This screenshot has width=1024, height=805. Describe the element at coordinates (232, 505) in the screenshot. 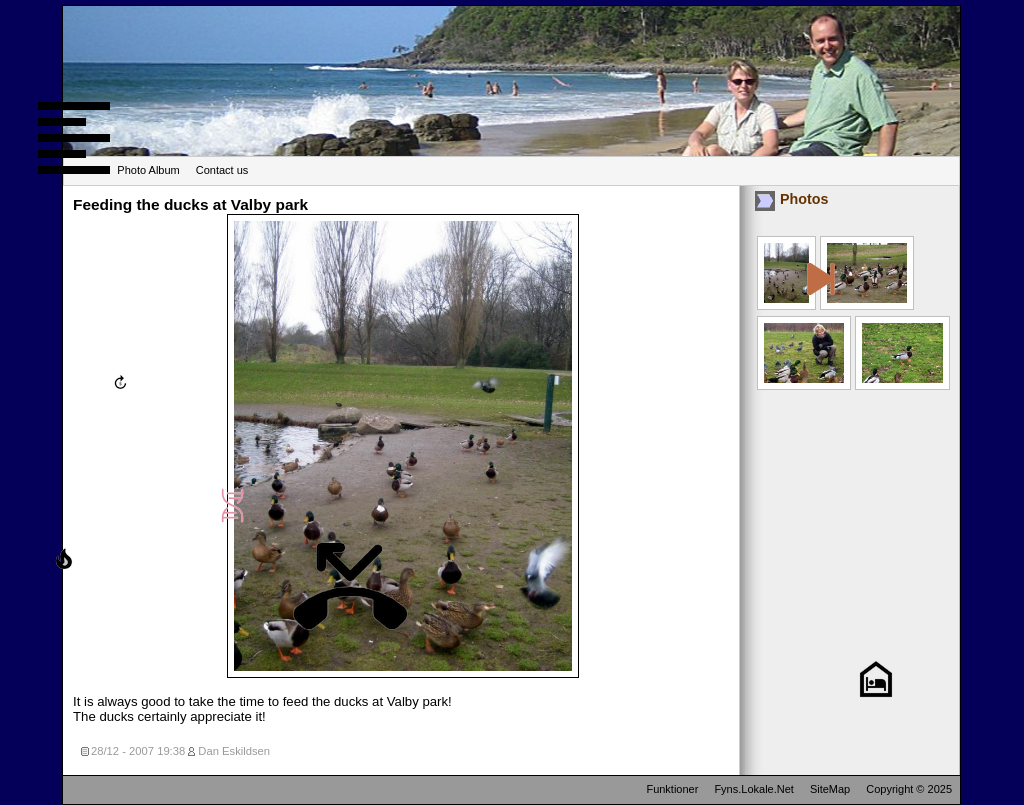

I see `access genetics or DNA-related features` at that location.